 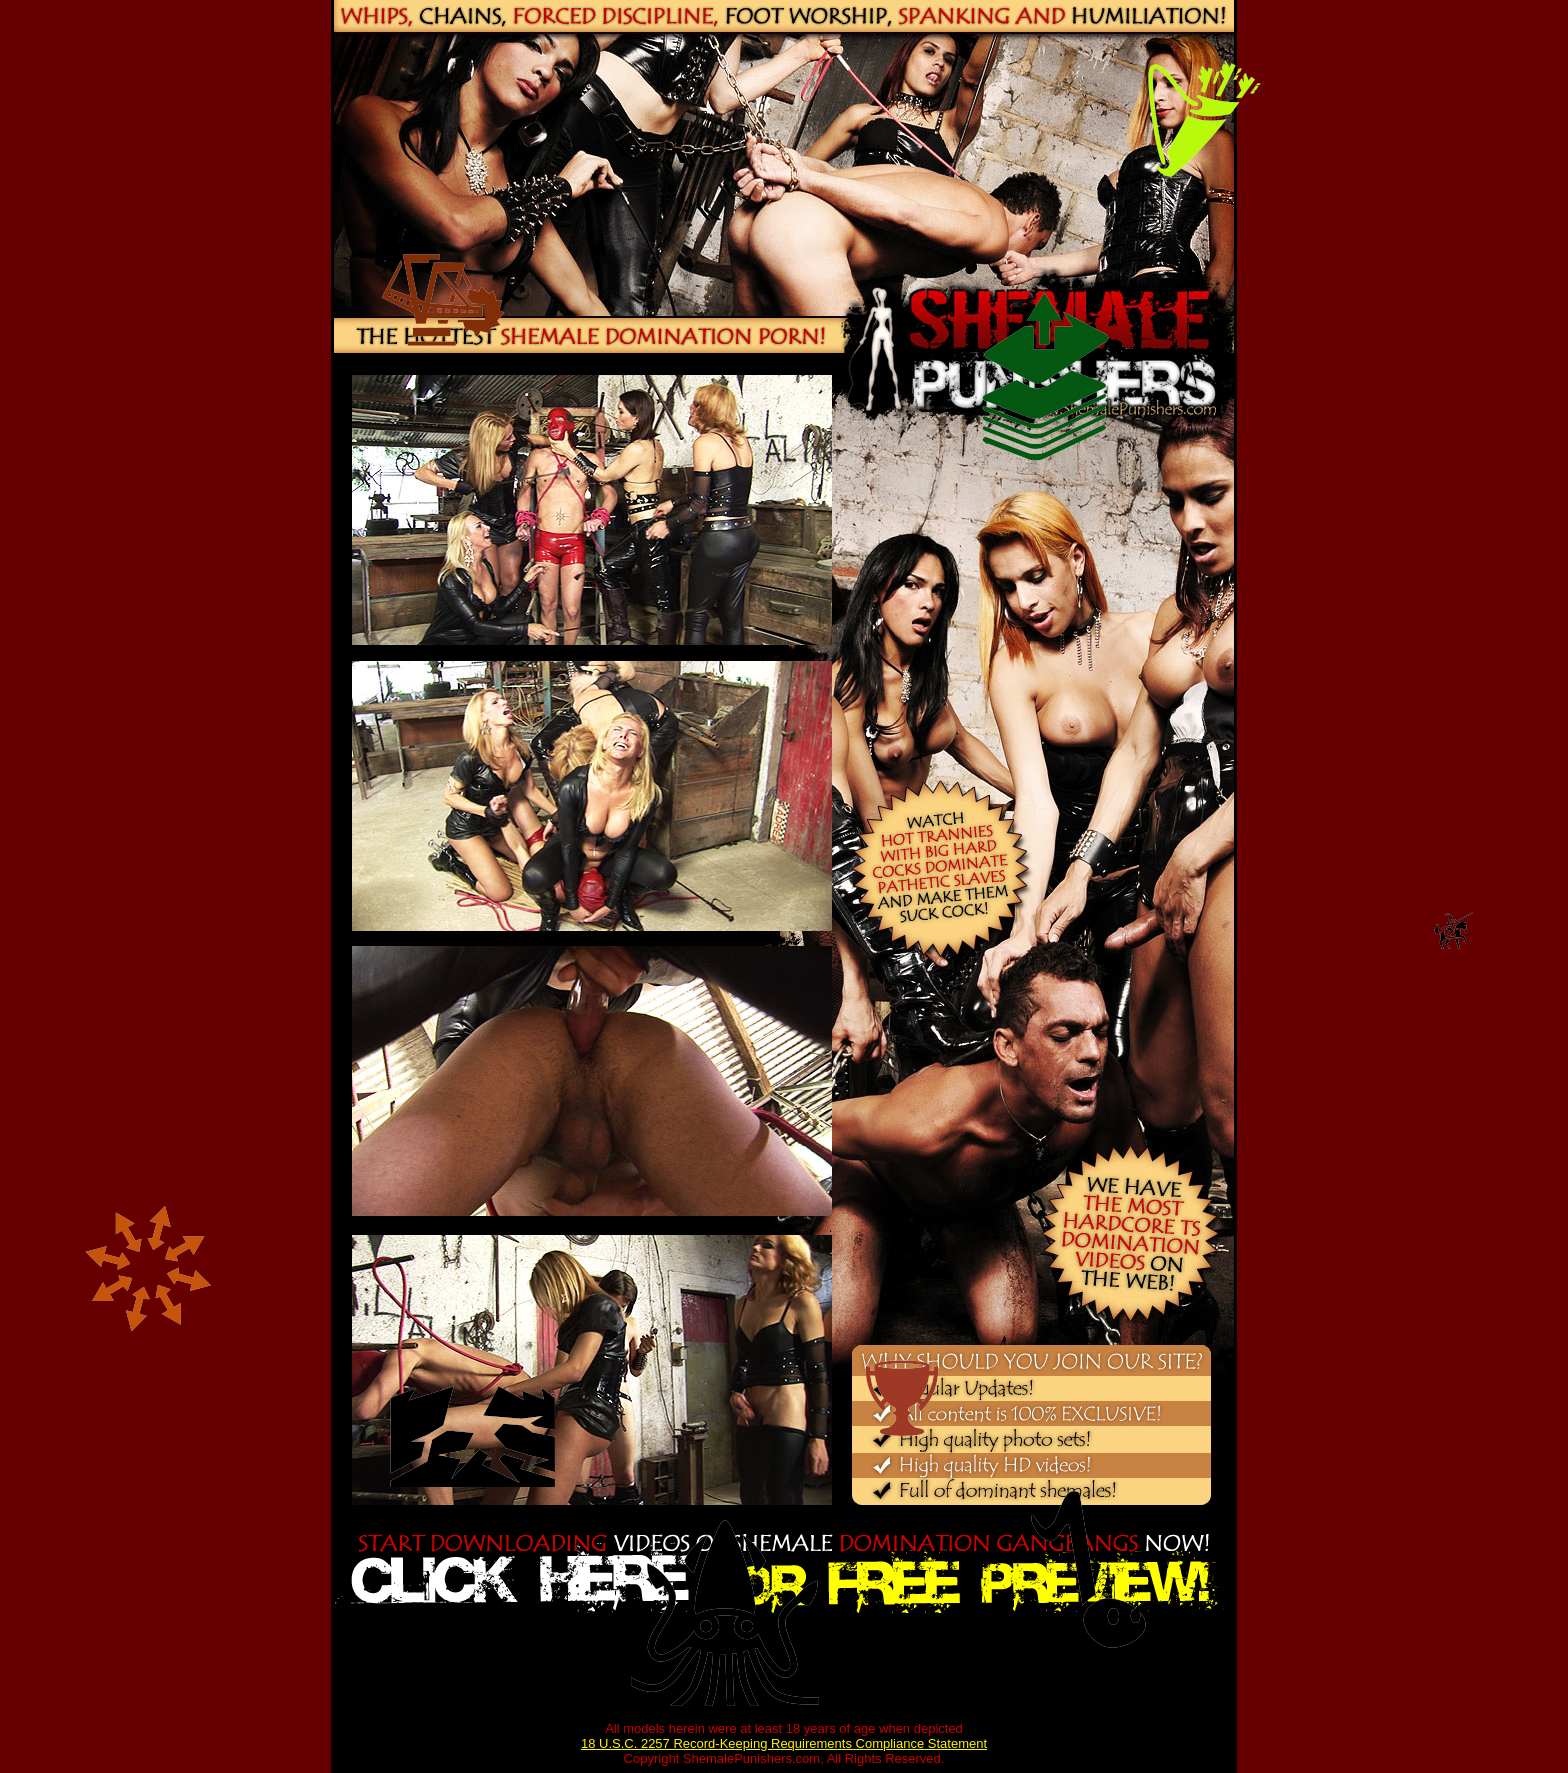 What do you see at coordinates (442, 296) in the screenshot?
I see `bucket wheel excavator machinery icon` at bounding box center [442, 296].